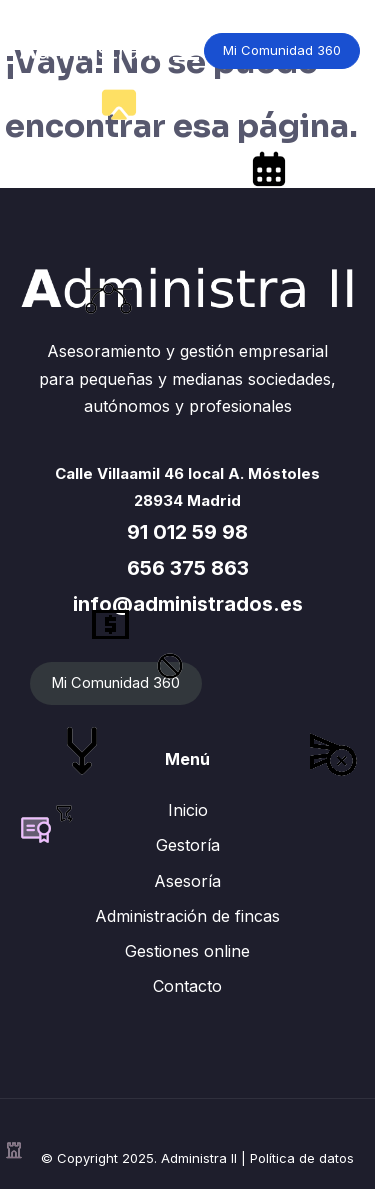 The image size is (375, 1189). Describe the element at coordinates (35, 829) in the screenshot. I see `view certification or credentials` at that location.